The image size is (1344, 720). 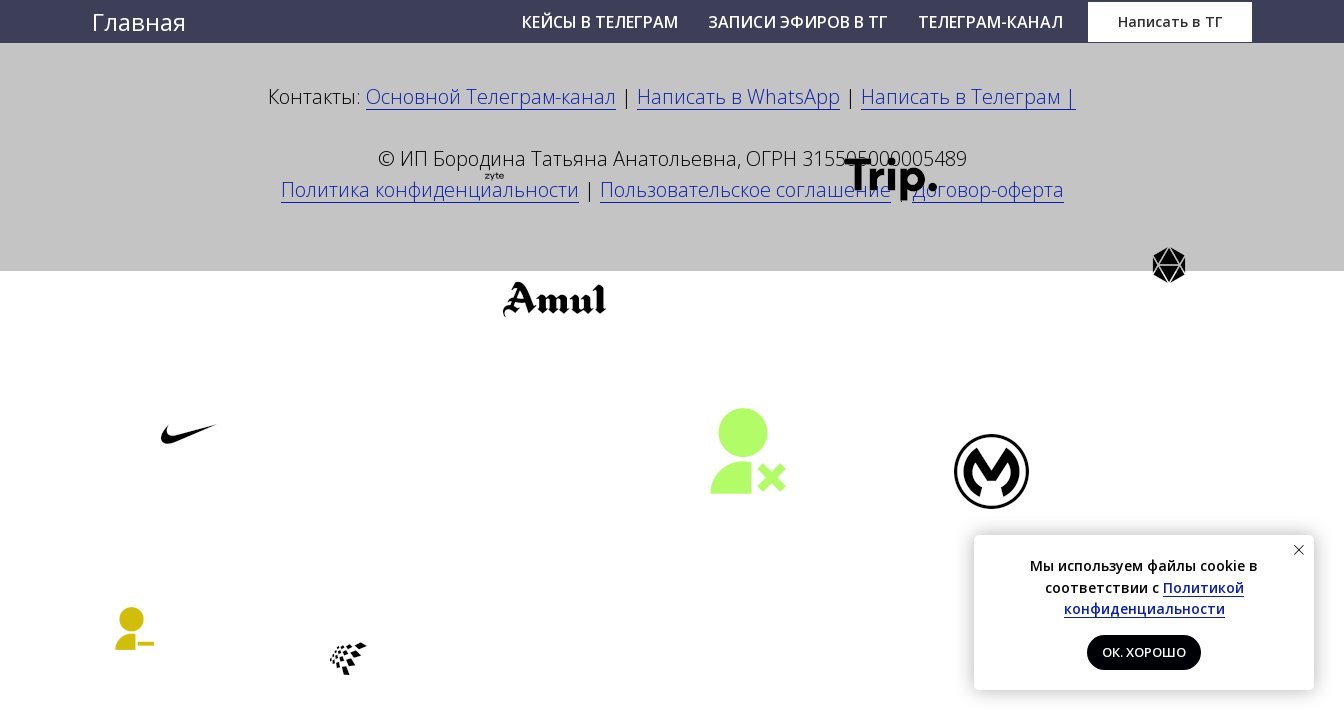 What do you see at coordinates (991, 471) in the screenshot?
I see `mulesoft logo` at bounding box center [991, 471].